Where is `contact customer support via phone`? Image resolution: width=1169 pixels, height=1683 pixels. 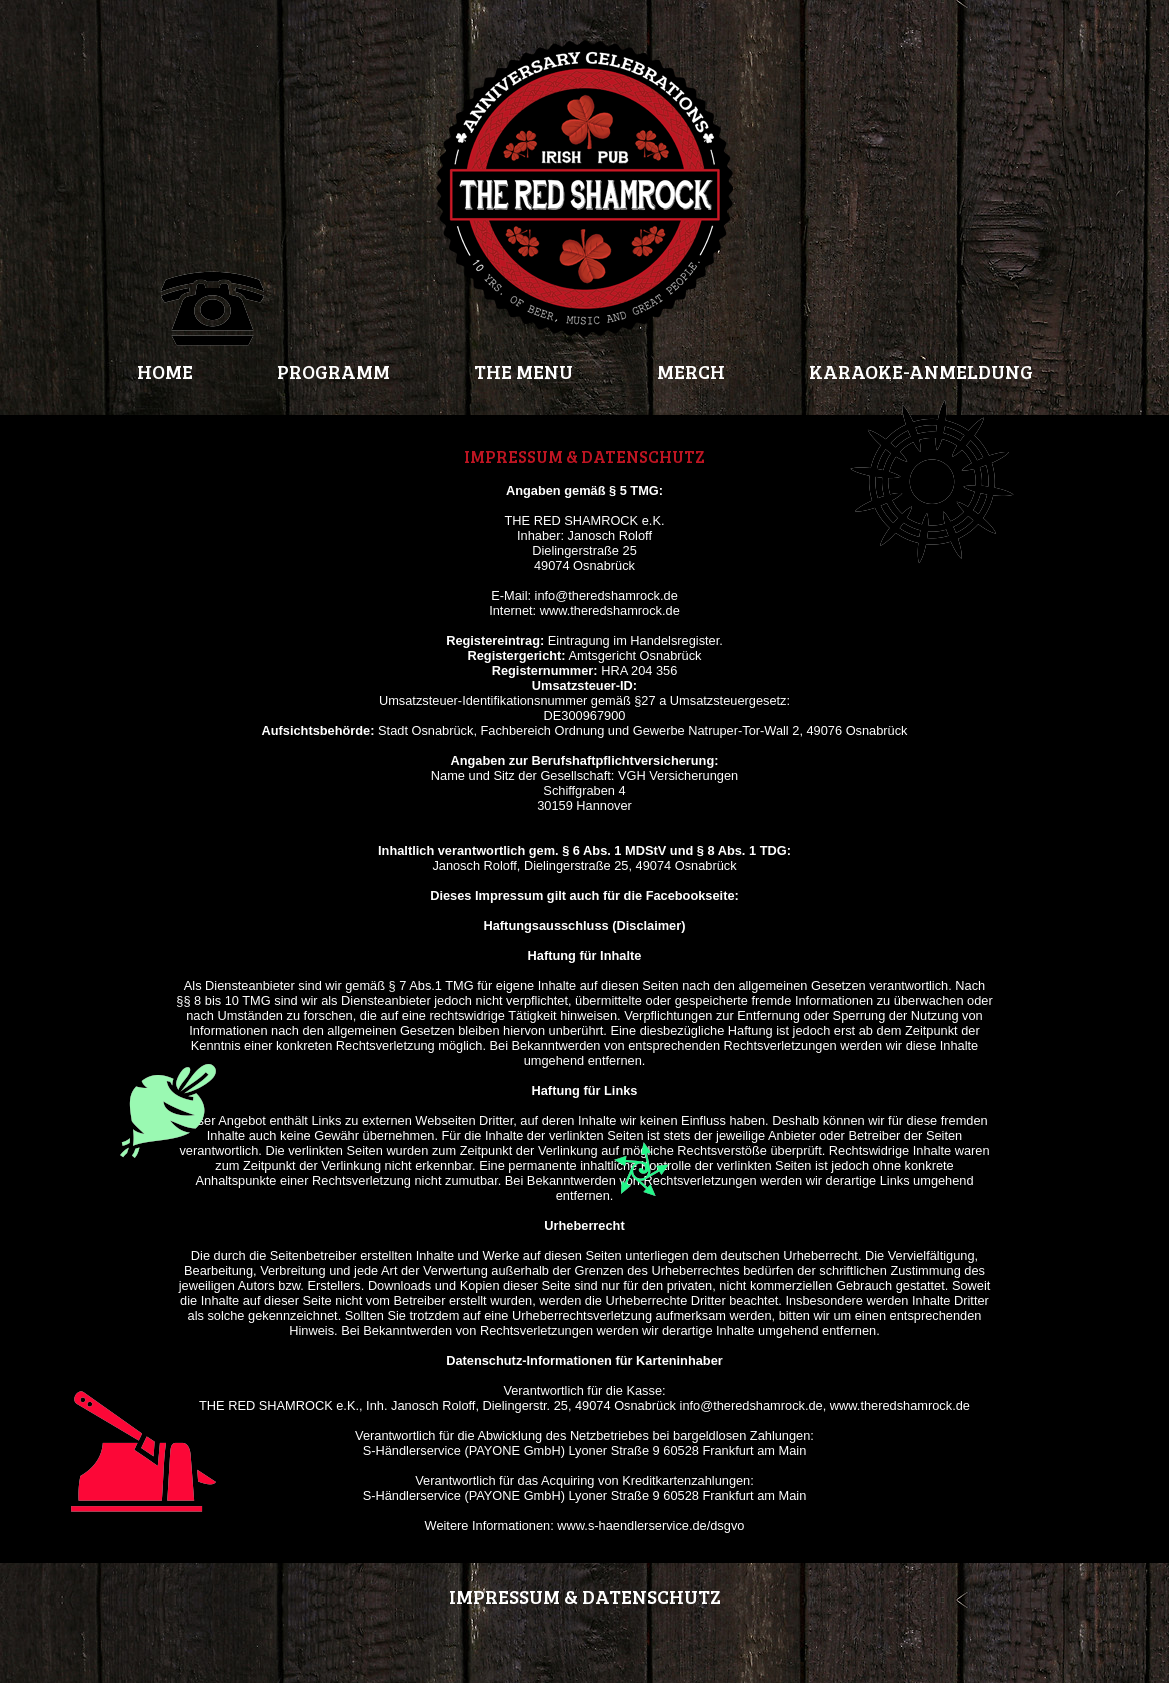
contact customer support via phone is located at coordinates (212, 308).